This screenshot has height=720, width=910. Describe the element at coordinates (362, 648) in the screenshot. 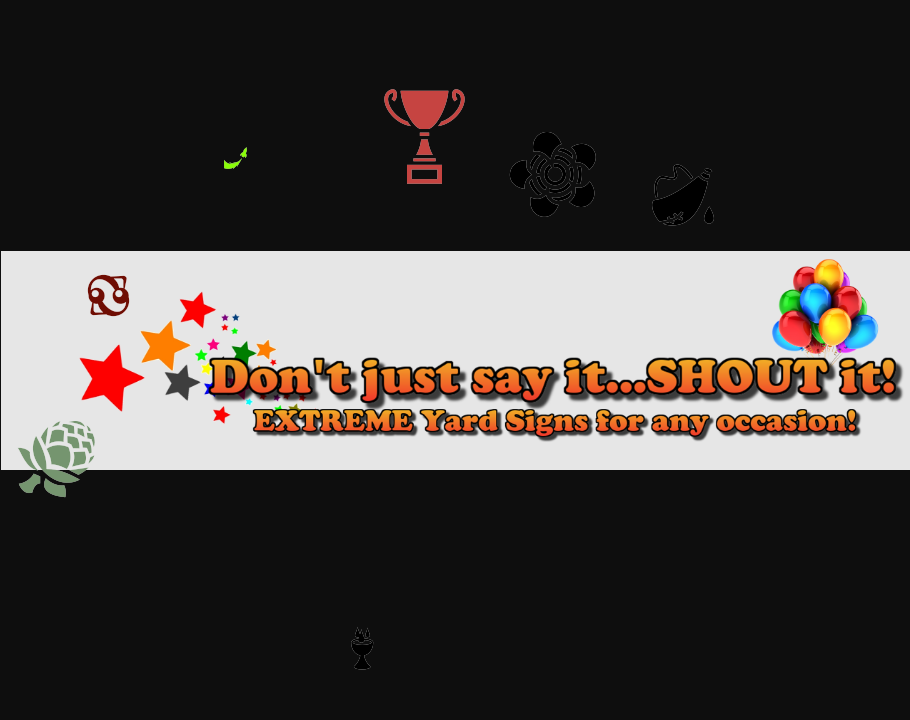

I see `select a potion or elixir item` at that location.